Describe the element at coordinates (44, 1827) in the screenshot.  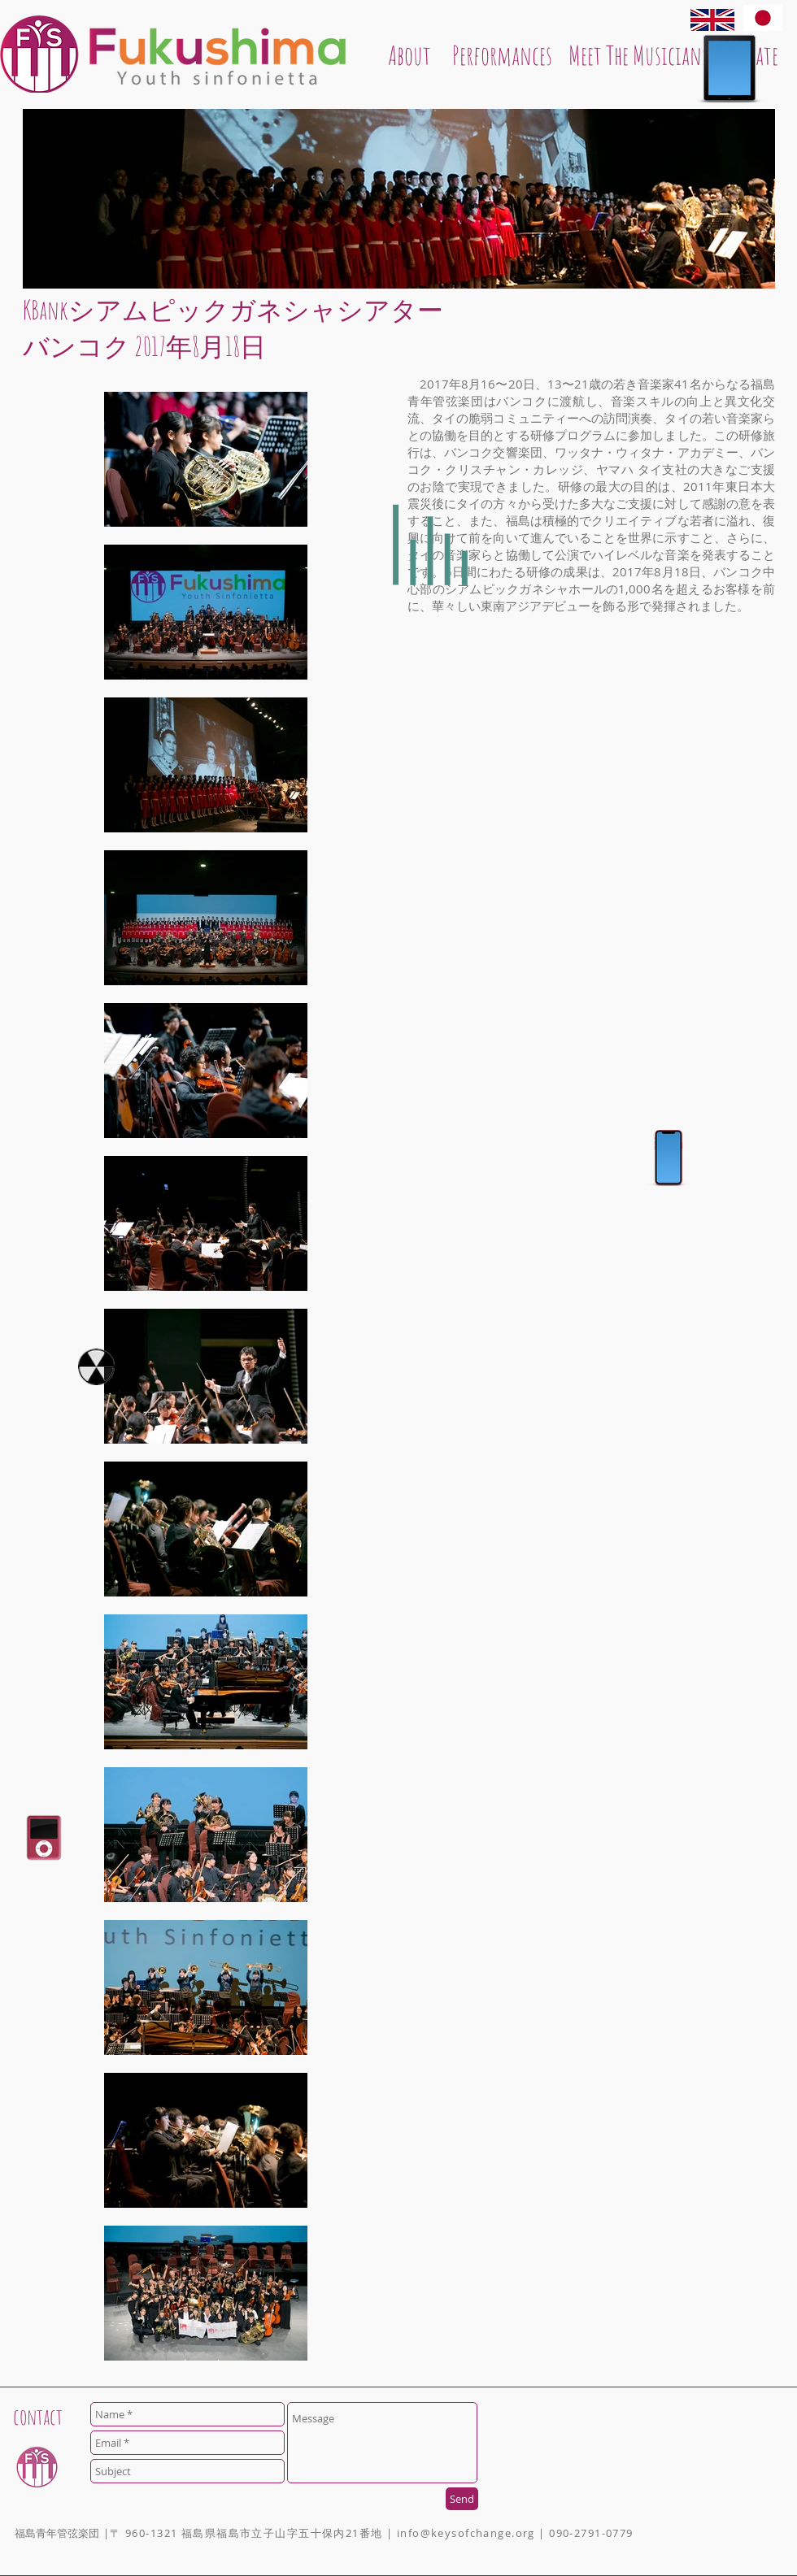
I see `indicates a connected iPod nano device` at that location.